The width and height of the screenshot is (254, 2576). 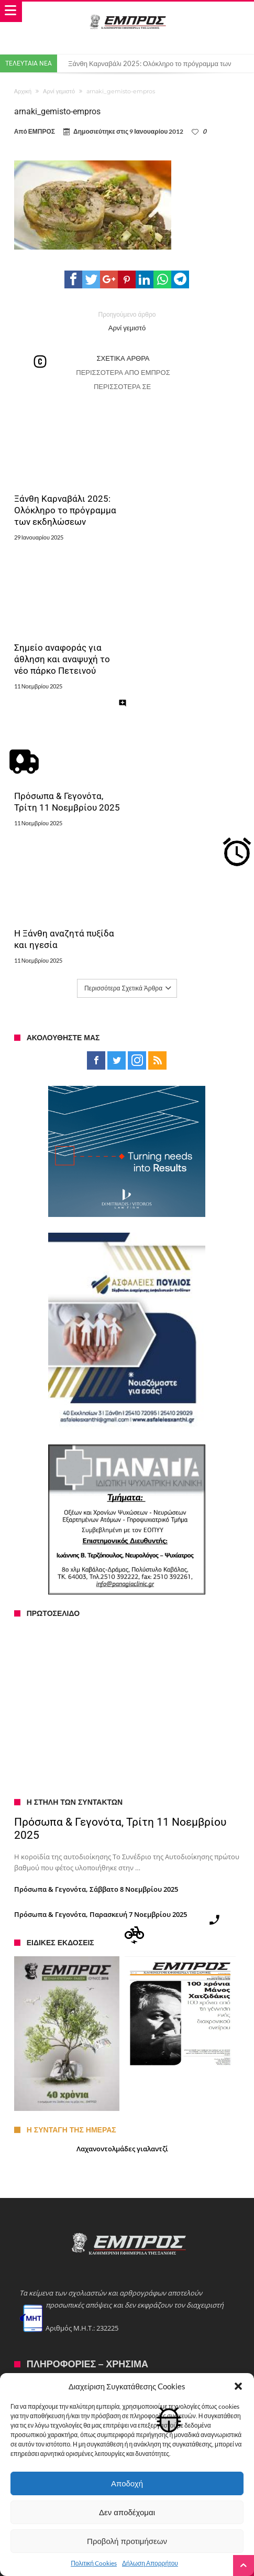 I want to click on select electric bike as transportation mode, so click(x=134, y=1935).